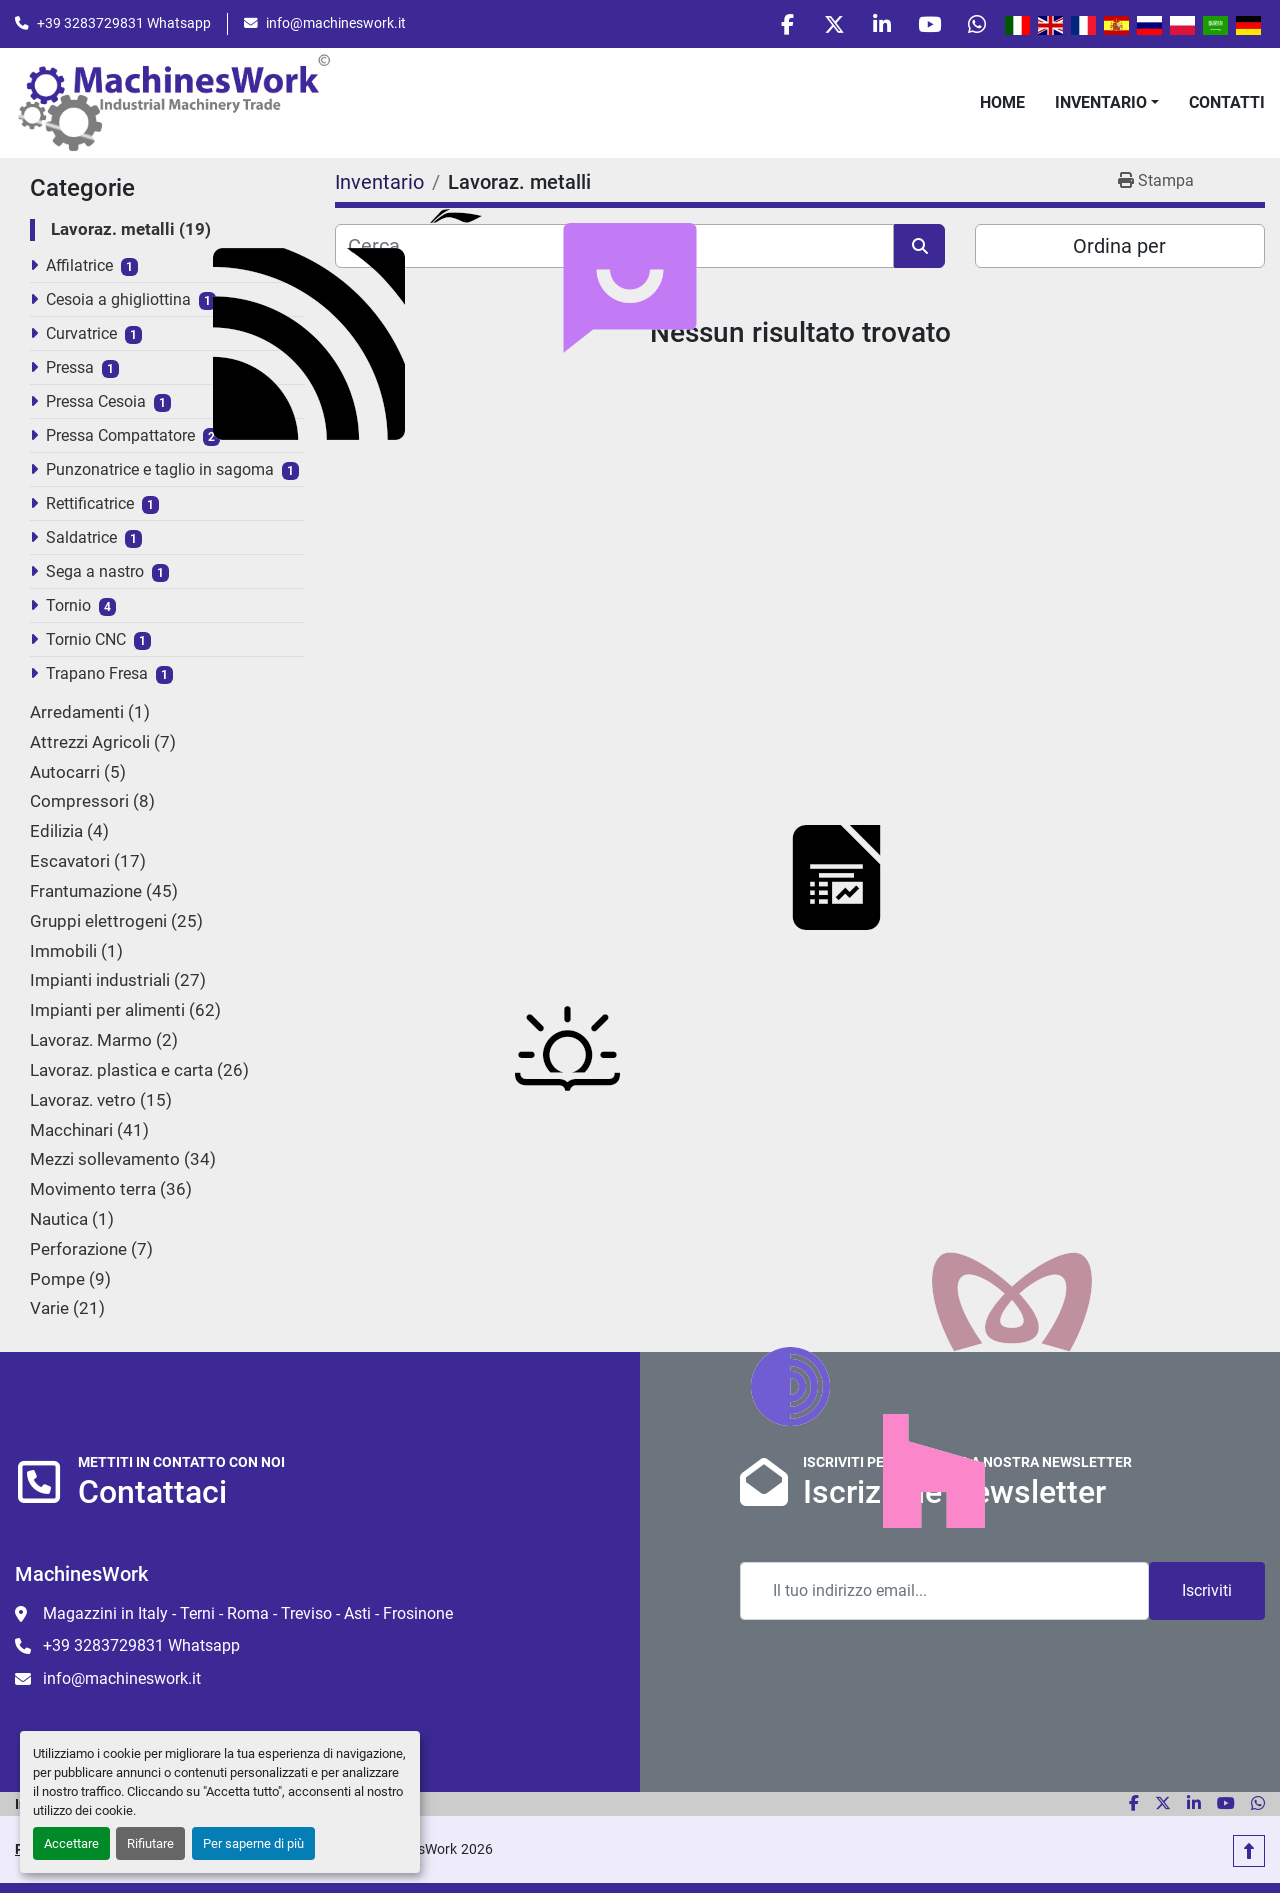 Image resolution: width=1280 pixels, height=1893 pixels. I want to click on open jdoodle online compiler, so click(567, 1048).